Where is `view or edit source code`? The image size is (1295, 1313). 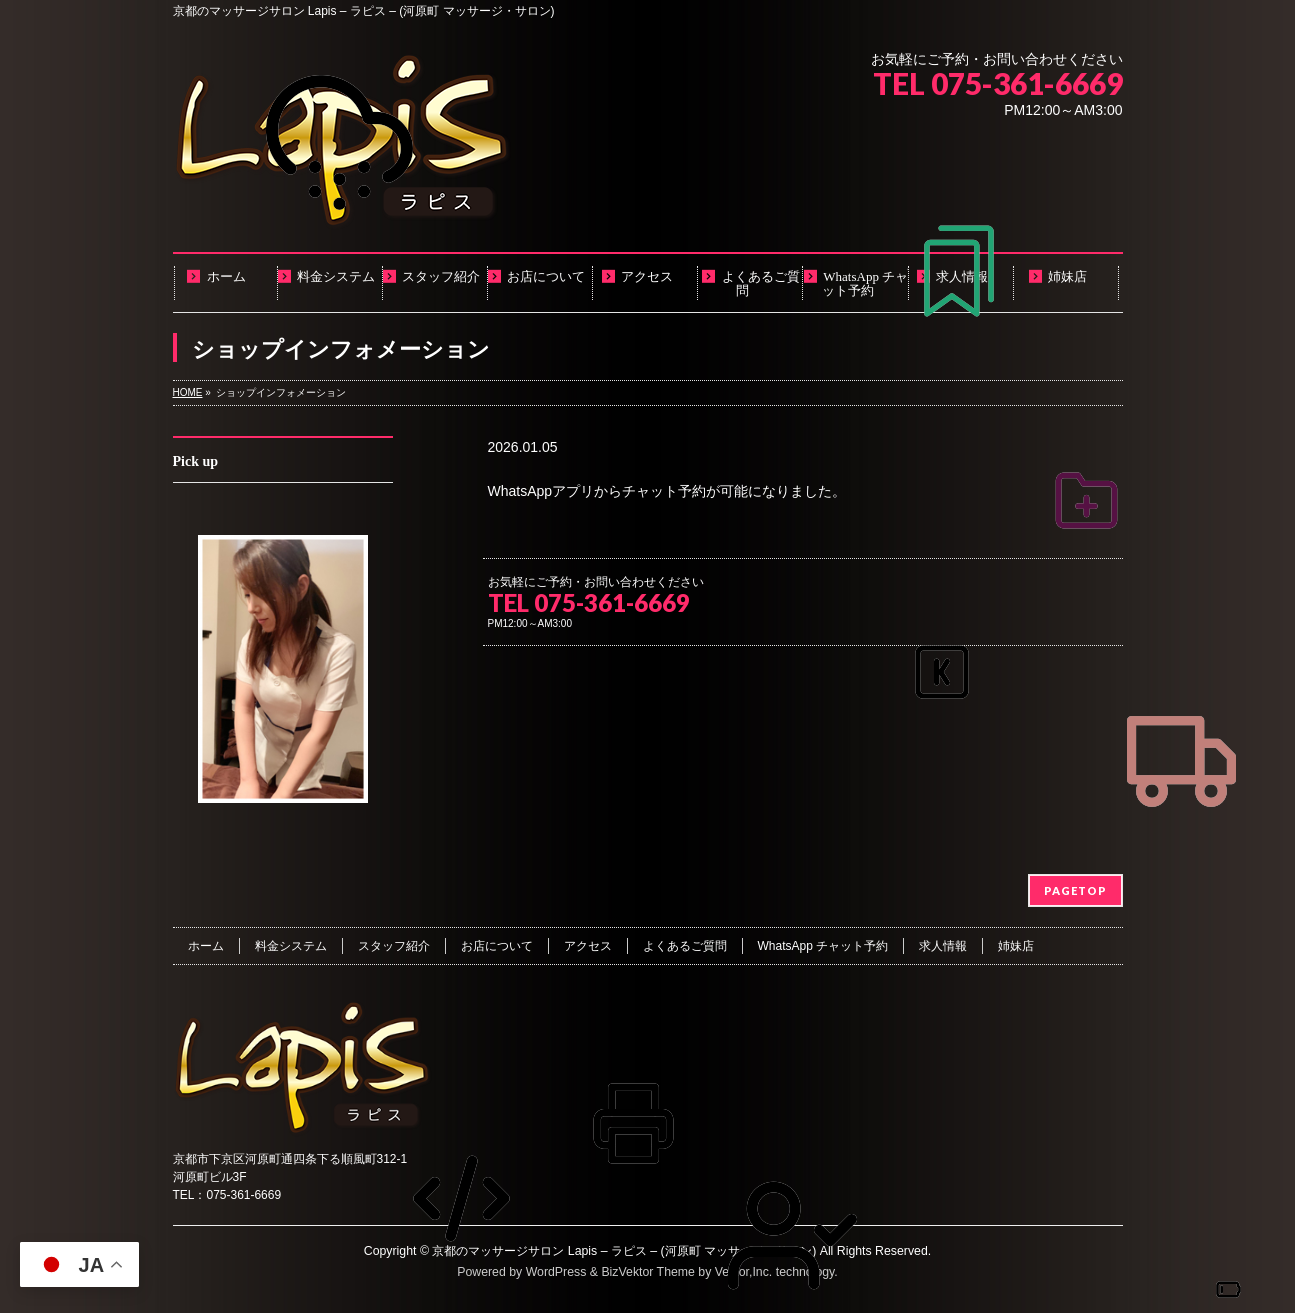
view or edit source code is located at coordinates (461, 1198).